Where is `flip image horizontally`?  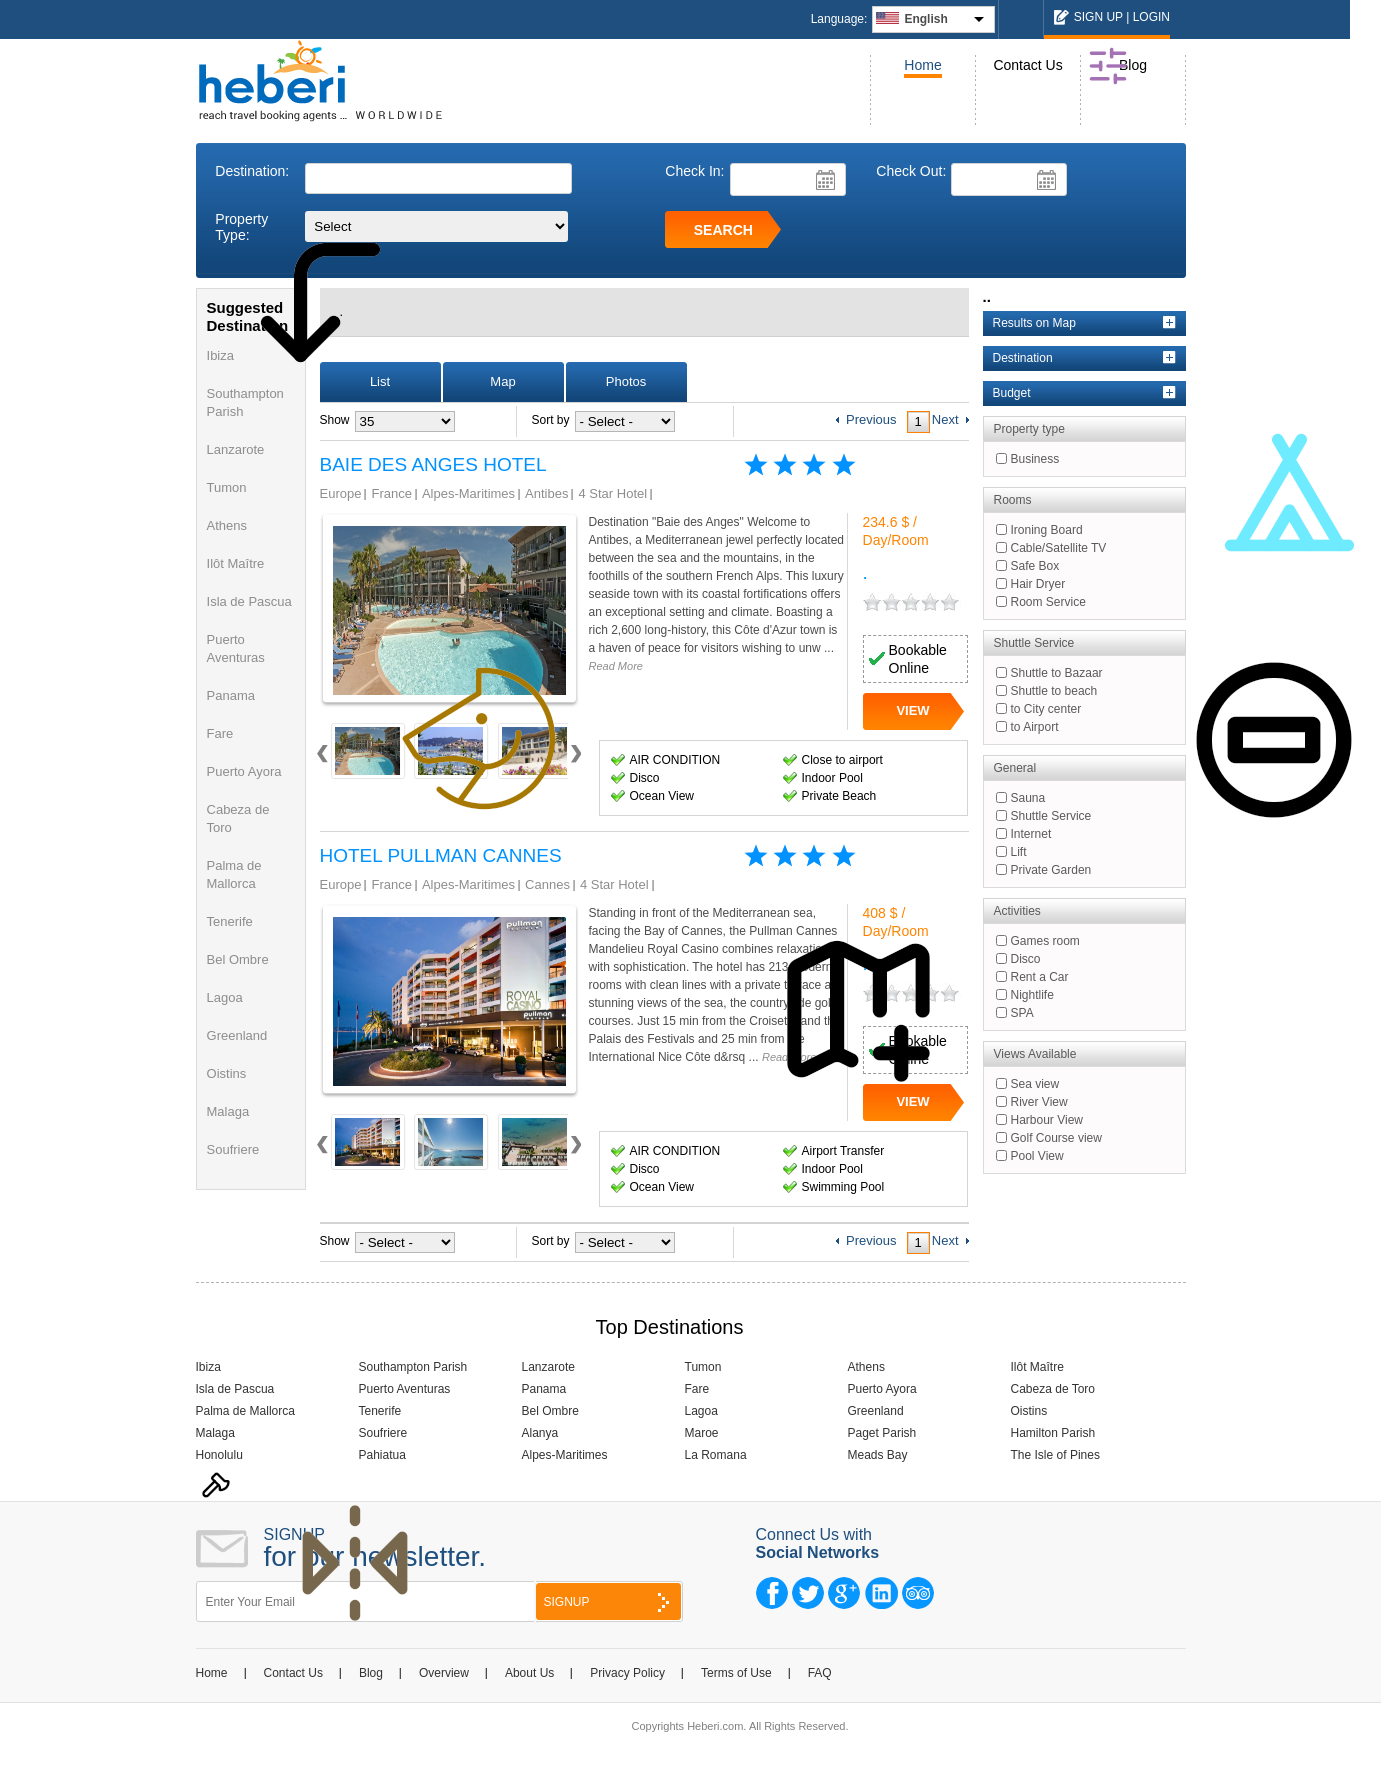 flip image horizontally is located at coordinates (355, 1563).